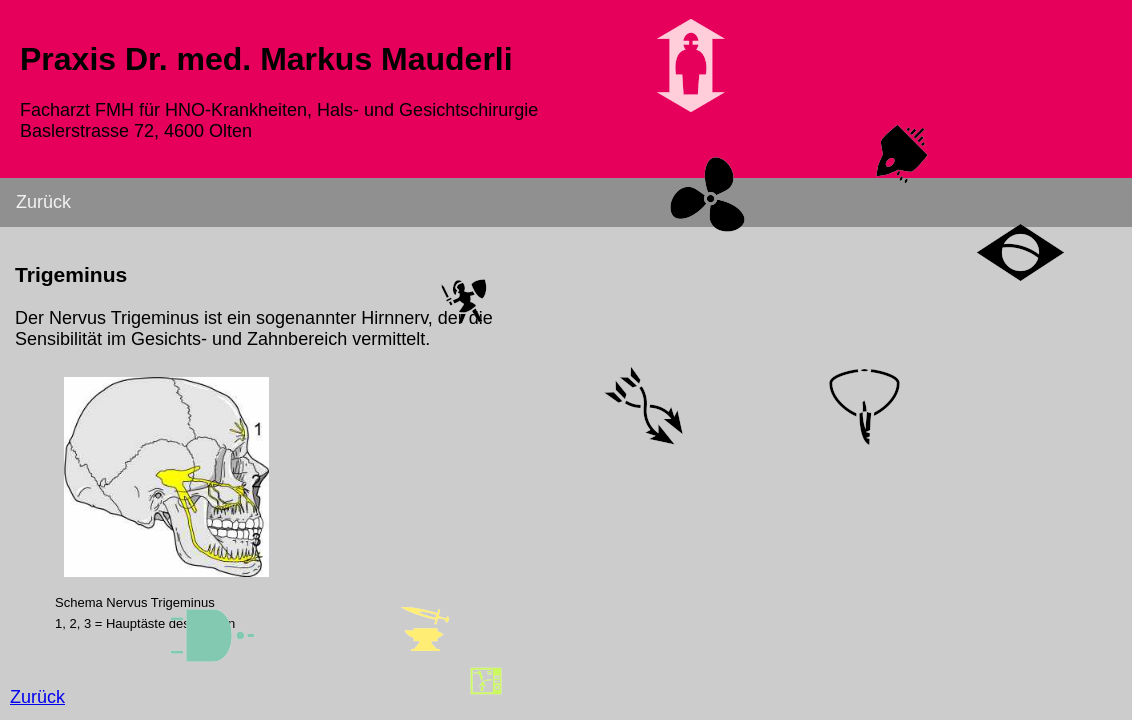 This screenshot has width=1132, height=720. What do you see at coordinates (486, 681) in the screenshot?
I see `access GPS navigation or location tracking` at bounding box center [486, 681].